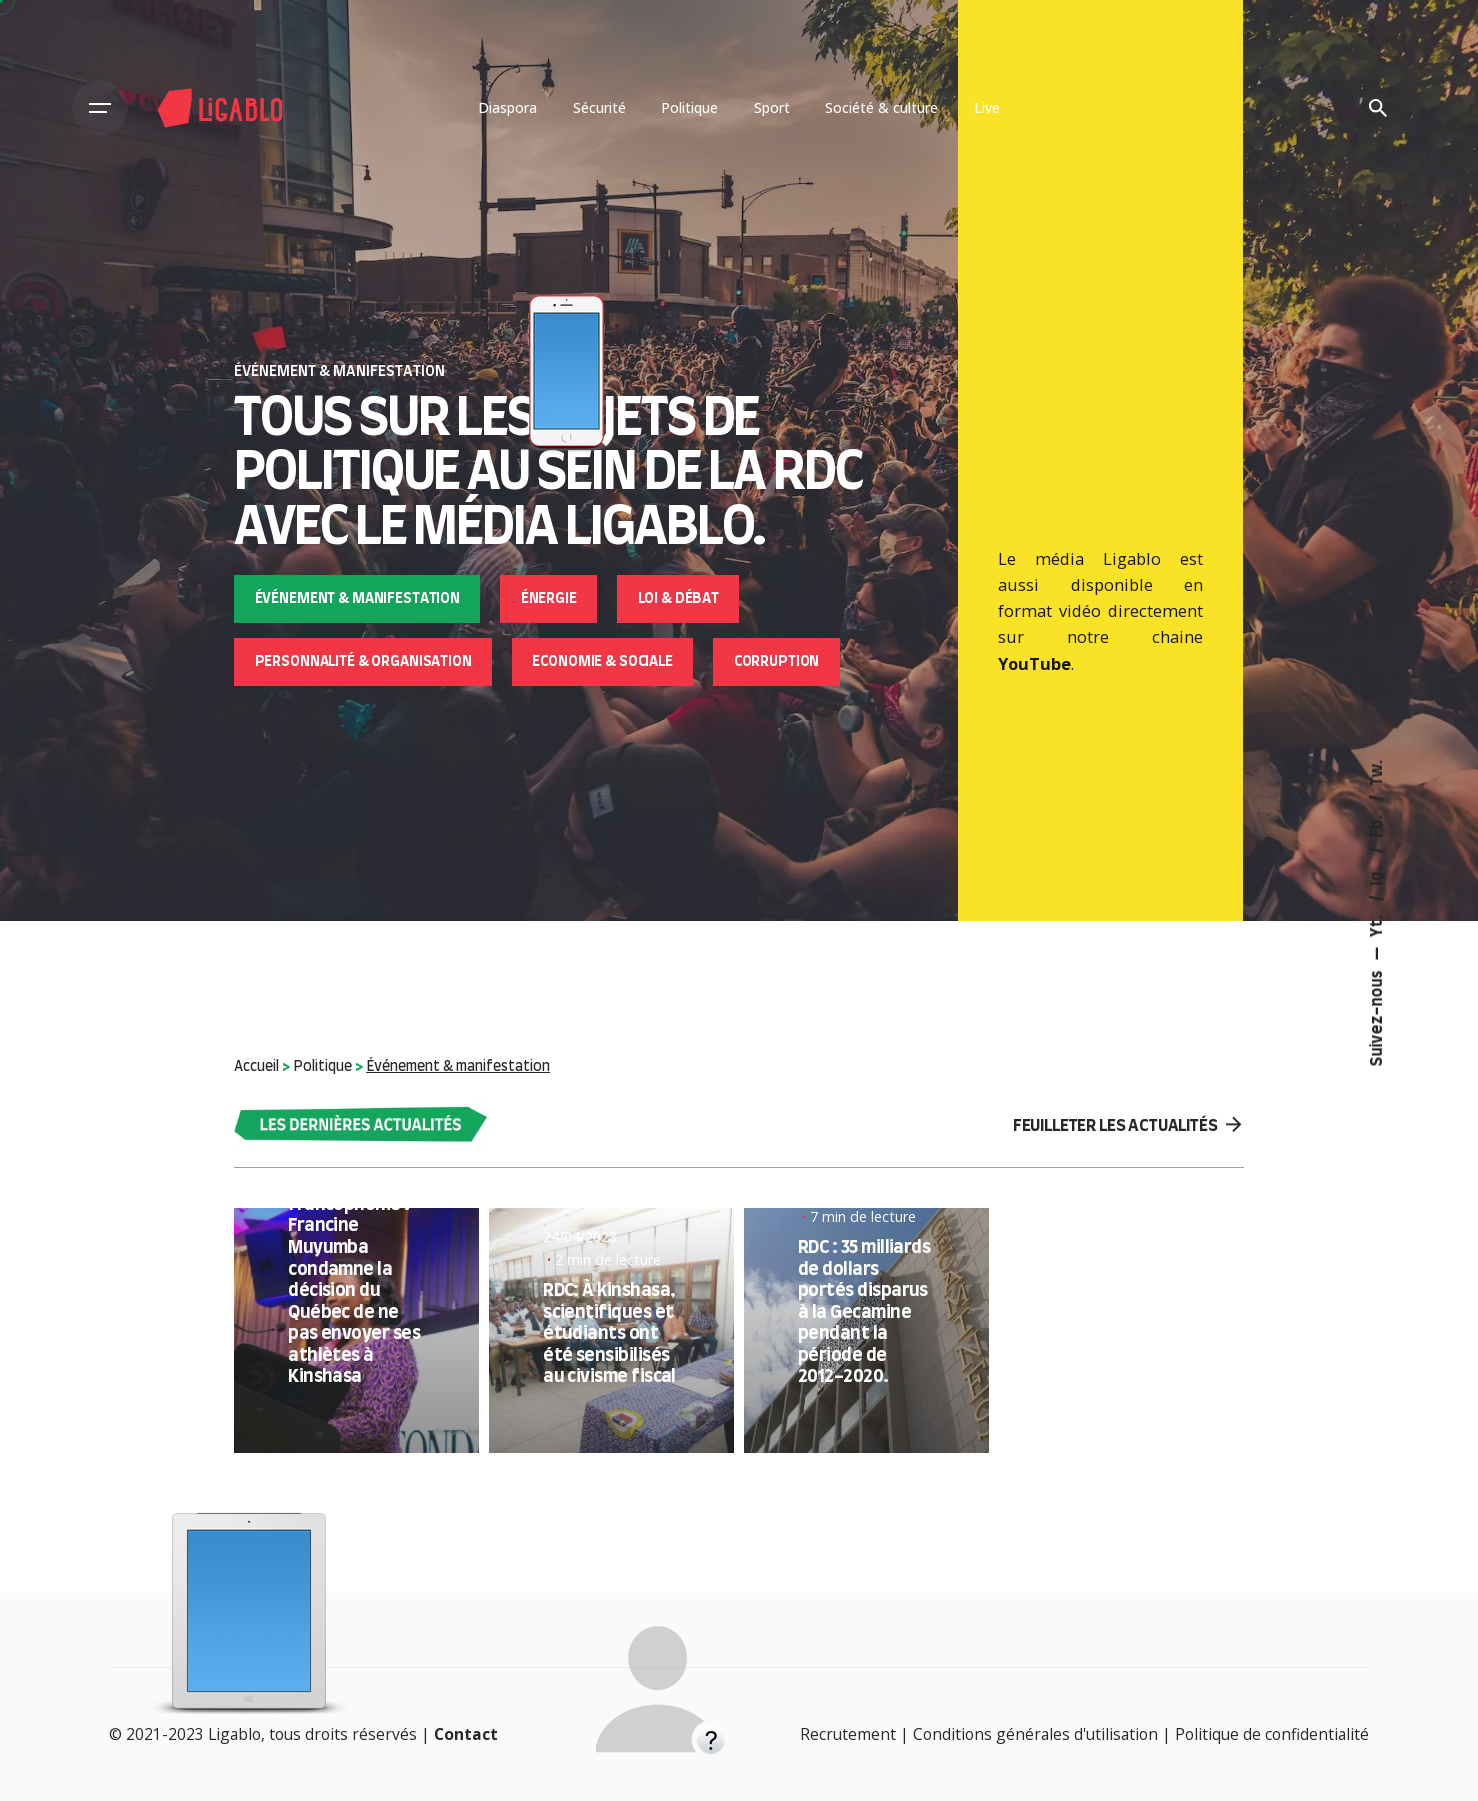 This screenshot has width=1478, height=1801. Describe the element at coordinates (566, 373) in the screenshot. I see `indicates a connected iPhone device` at that location.